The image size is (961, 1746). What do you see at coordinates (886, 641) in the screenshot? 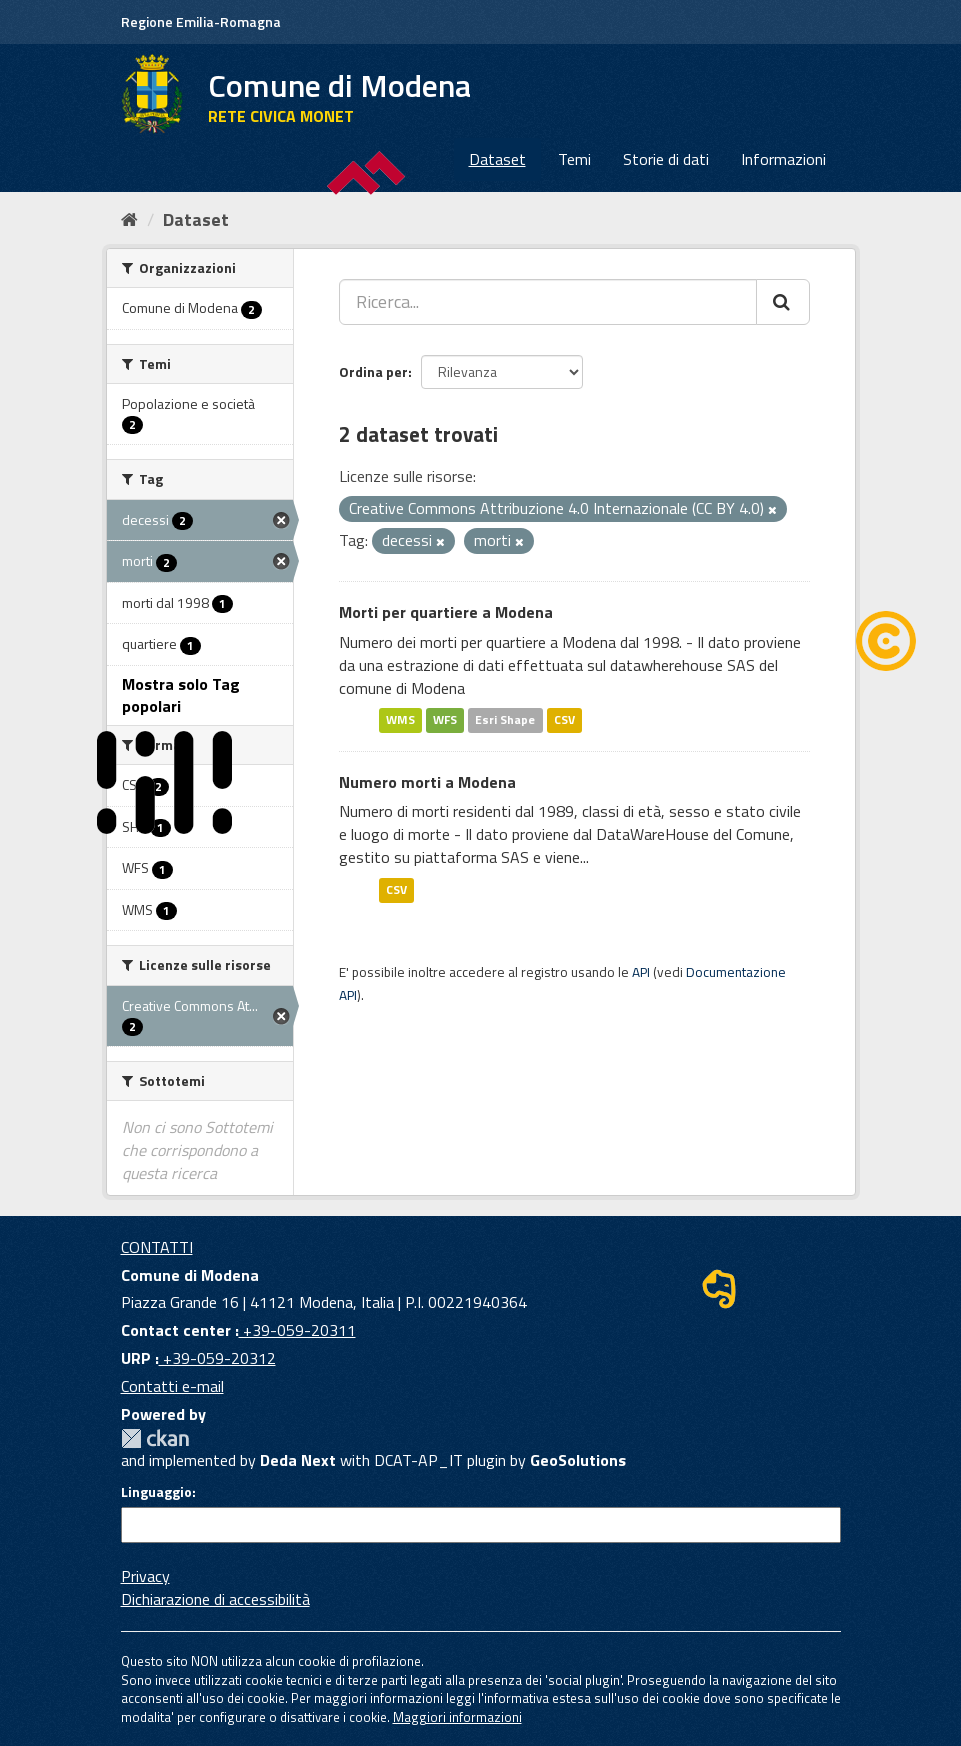
I see `open the Continente app or website` at bounding box center [886, 641].